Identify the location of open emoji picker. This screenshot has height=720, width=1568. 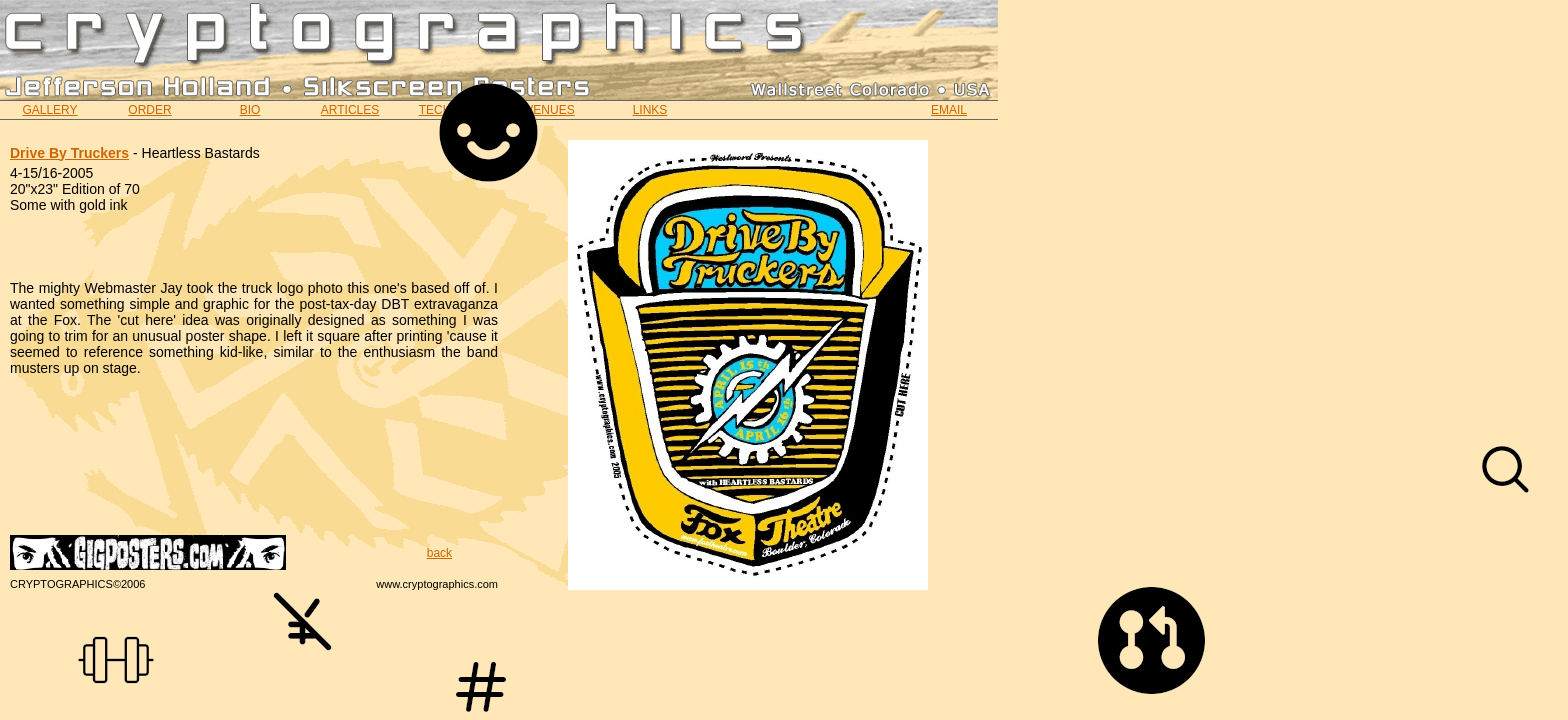
(488, 132).